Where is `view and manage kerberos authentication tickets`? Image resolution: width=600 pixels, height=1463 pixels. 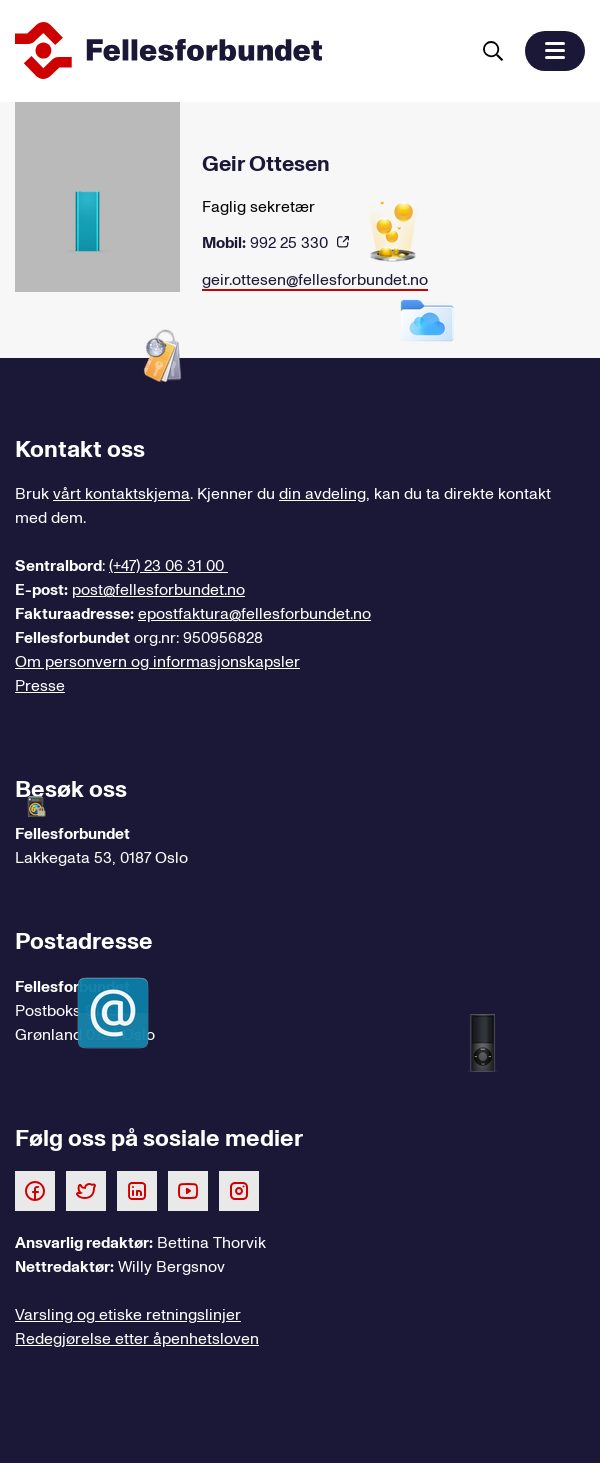 view and manage kerberos authentication tickets is located at coordinates (163, 356).